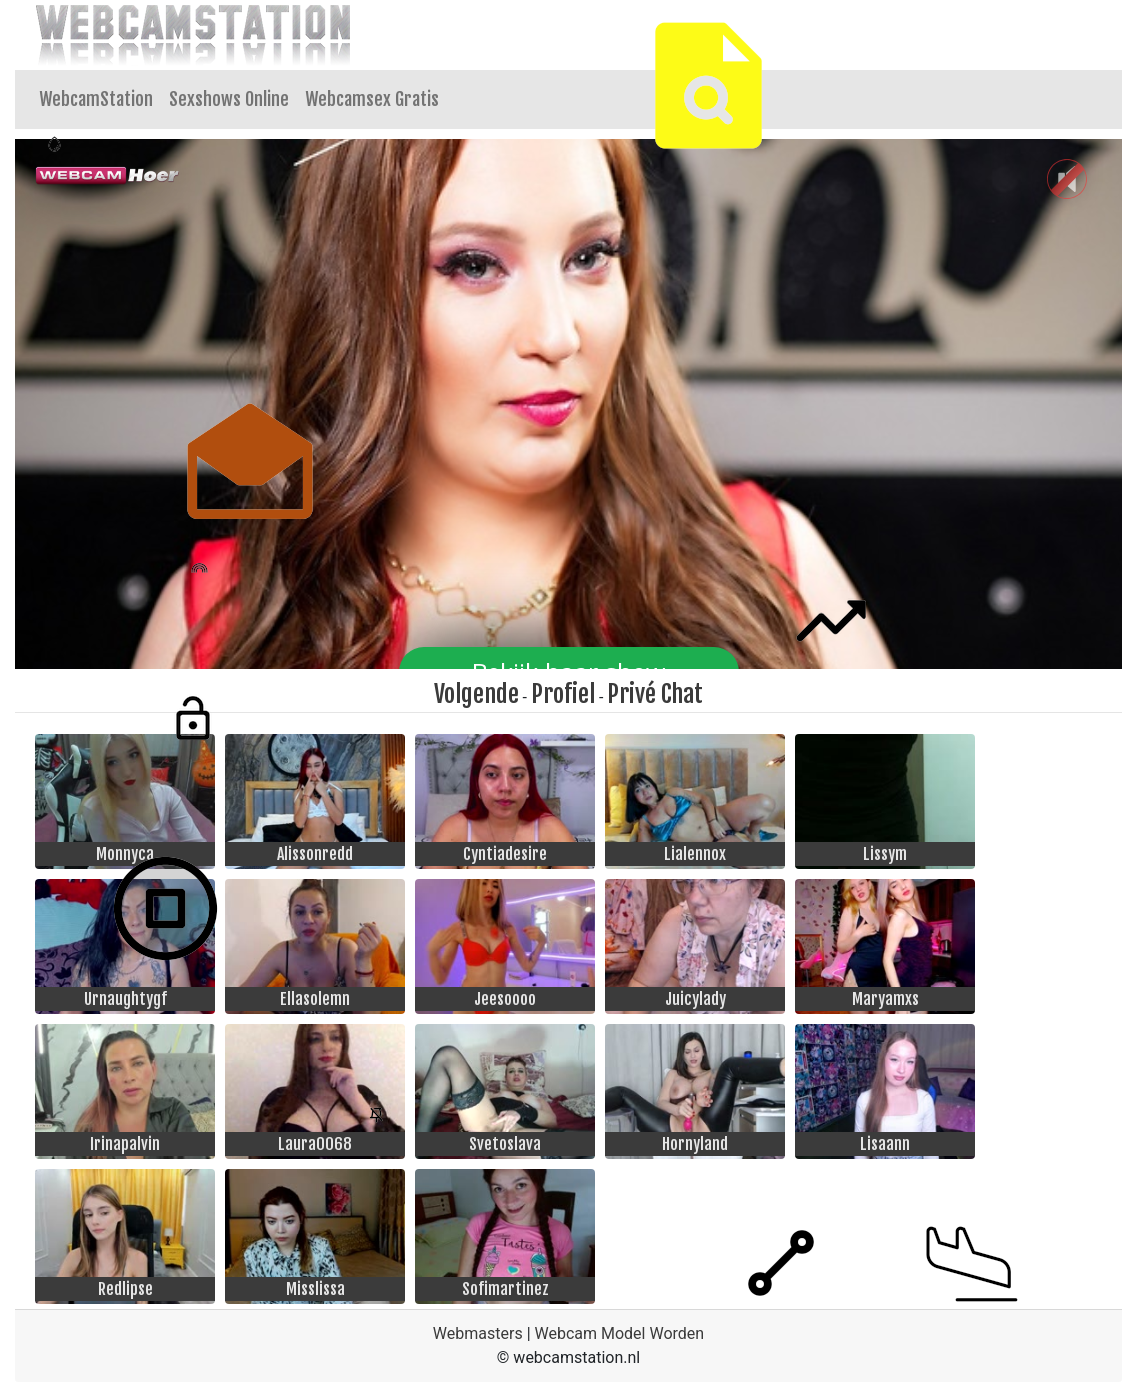 The width and height of the screenshot is (1137, 1382). Describe the element at coordinates (193, 719) in the screenshot. I see `indicates an unlocked or unsecured state` at that location.